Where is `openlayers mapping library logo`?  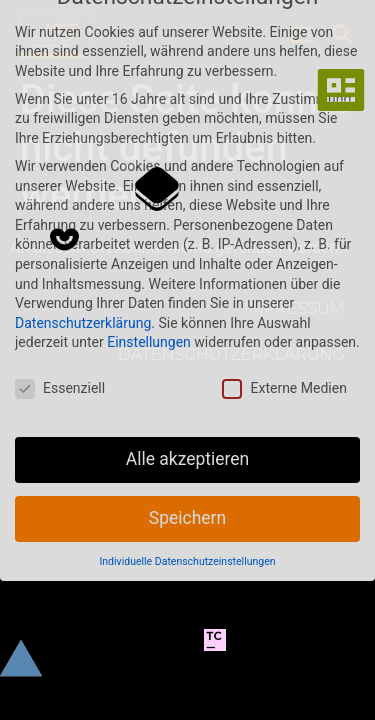 openlayers mapping library logo is located at coordinates (157, 189).